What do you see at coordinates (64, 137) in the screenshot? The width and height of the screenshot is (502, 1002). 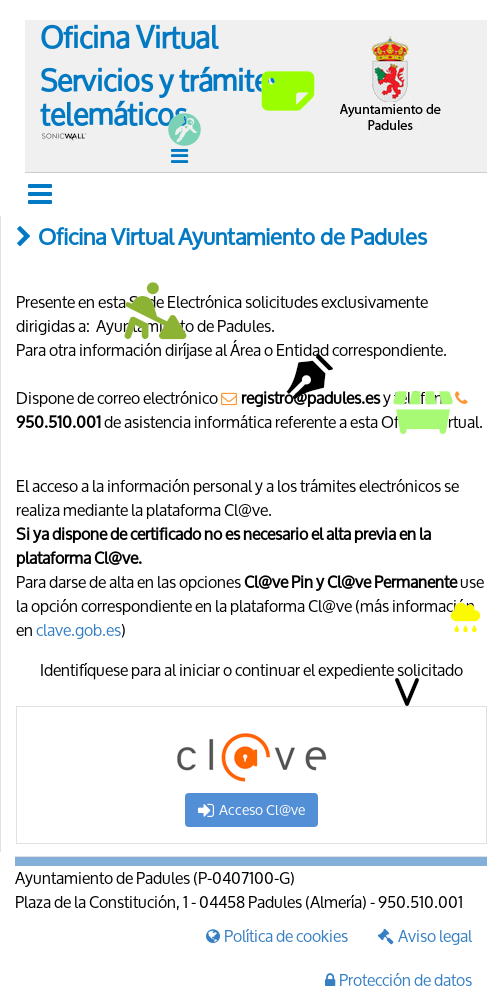 I see `sonicwall network security branding` at bounding box center [64, 137].